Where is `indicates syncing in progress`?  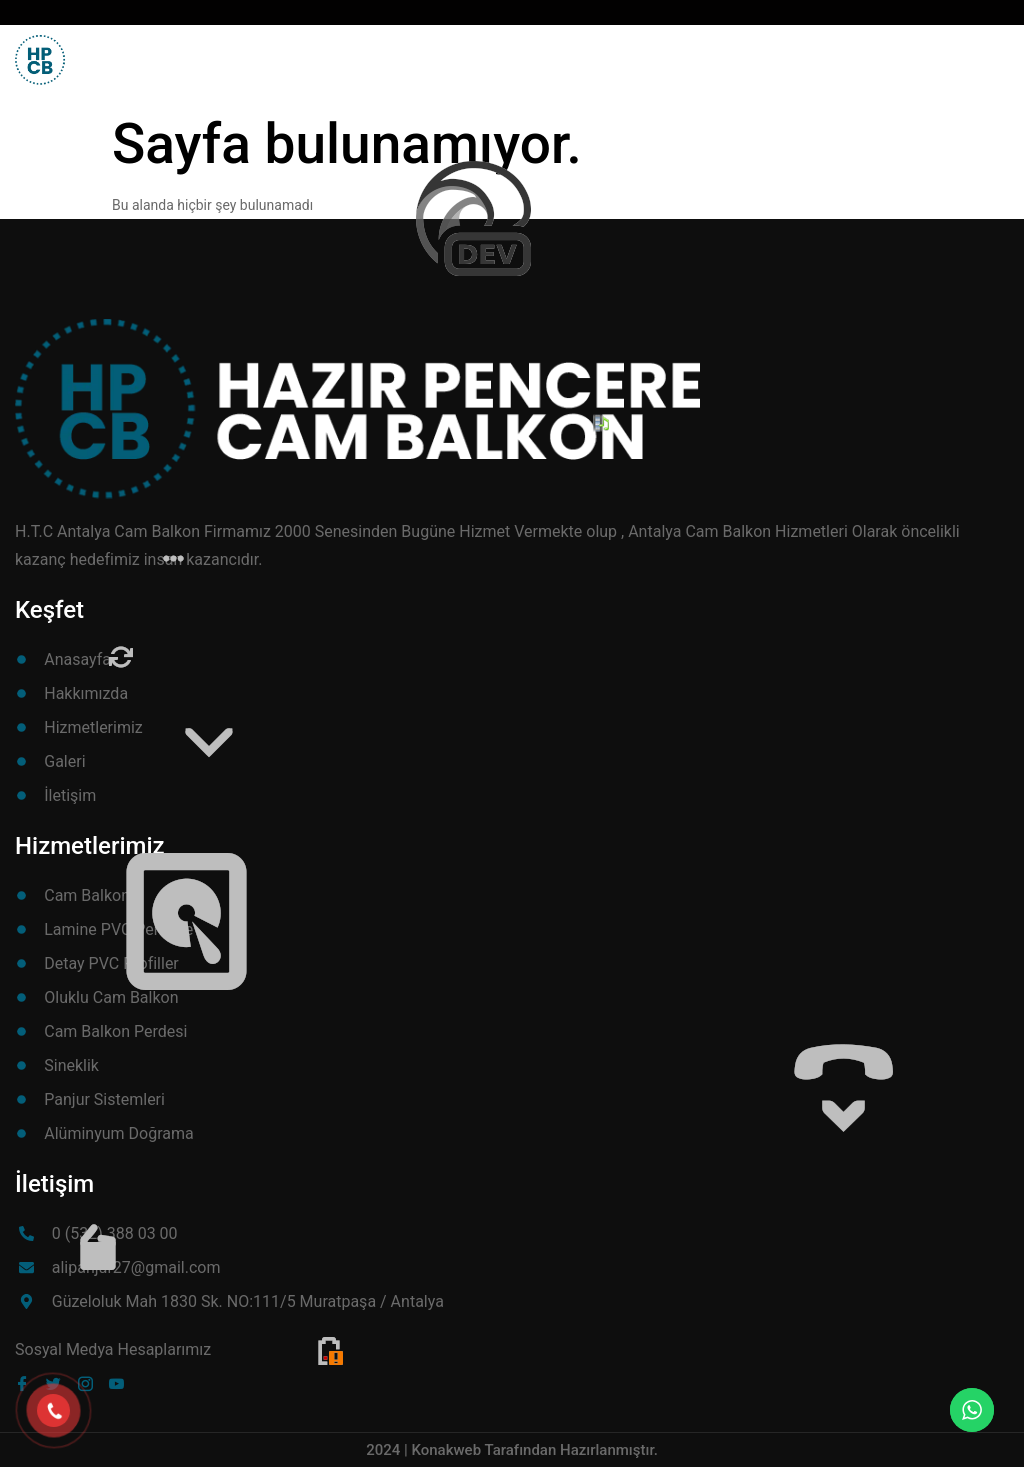
indicates syncing in progress is located at coordinates (121, 657).